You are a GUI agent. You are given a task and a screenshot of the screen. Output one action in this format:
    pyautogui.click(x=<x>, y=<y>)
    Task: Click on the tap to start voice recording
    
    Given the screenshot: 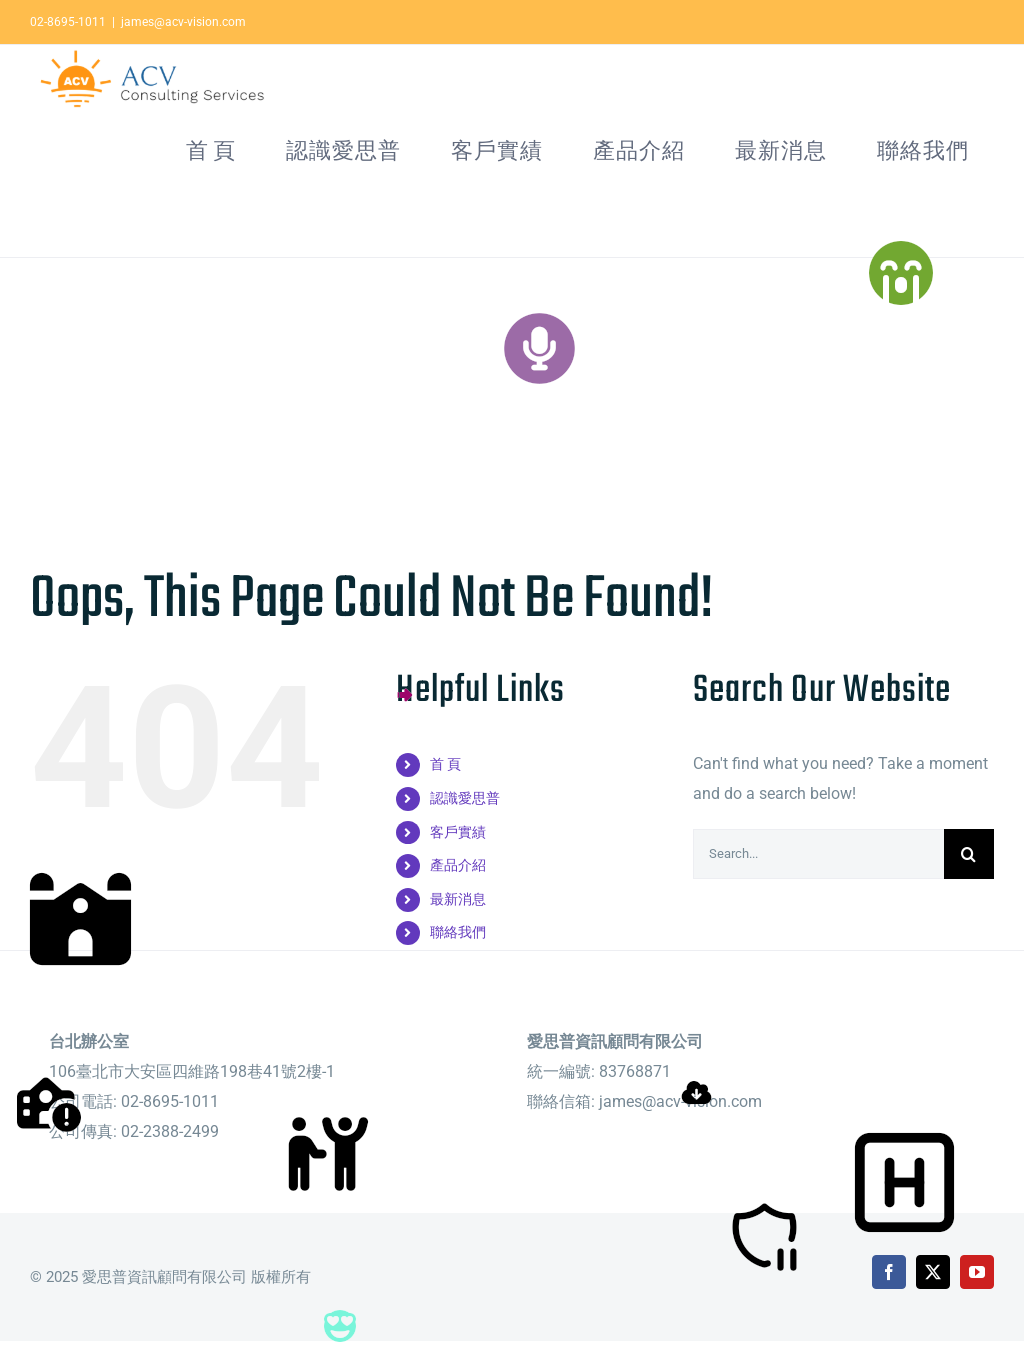 What is the action you would take?
    pyautogui.click(x=539, y=348)
    